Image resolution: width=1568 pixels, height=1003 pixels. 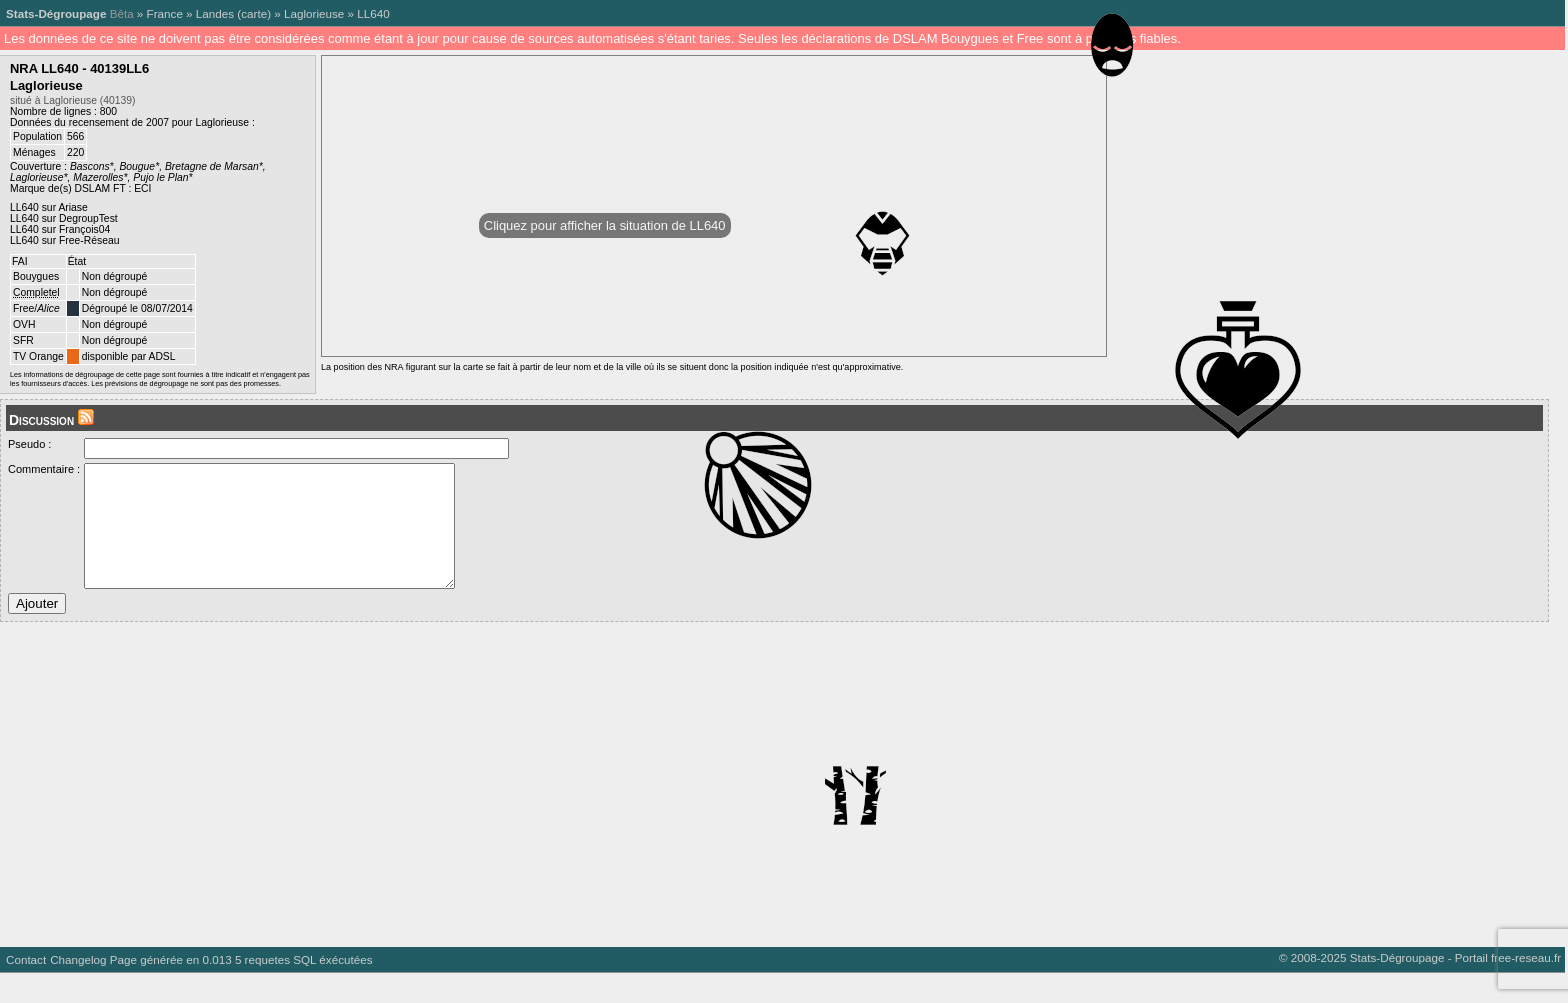 I want to click on indicates a sleepy or drowsy character state, so click(x=1113, y=45).